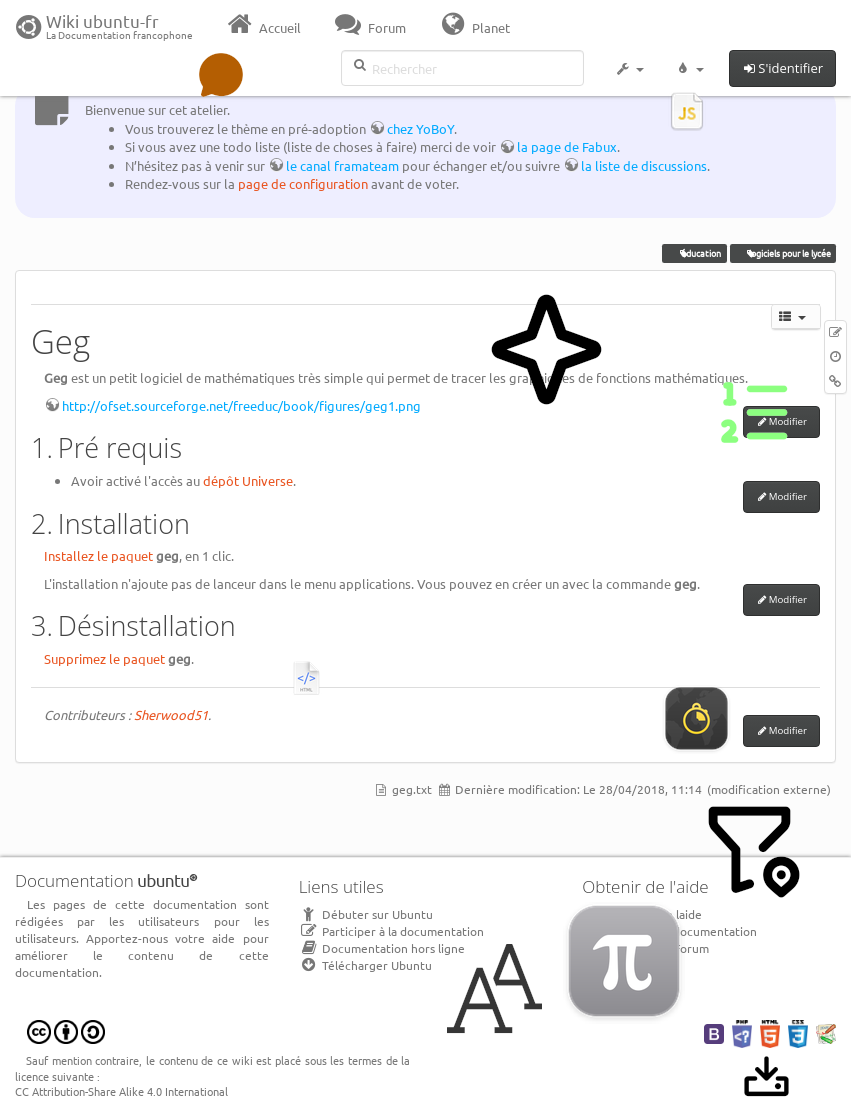 The width and height of the screenshot is (851, 1120). I want to click on open chat or messaging, so click(221, 75).